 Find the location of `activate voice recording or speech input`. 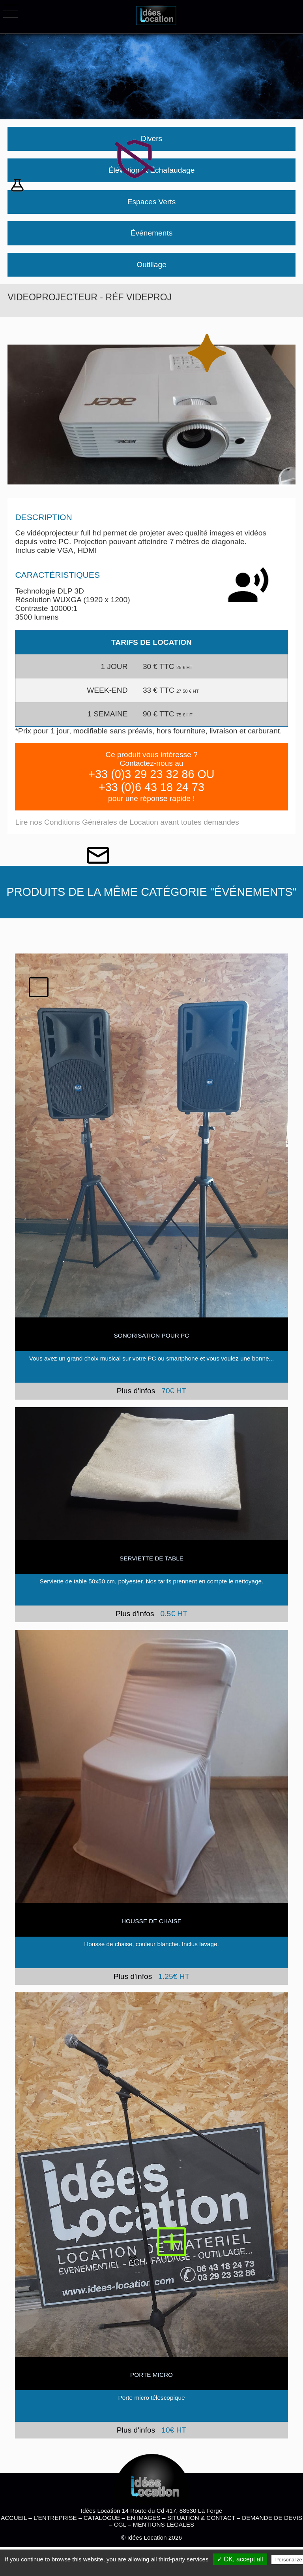

activate voice recording or speech input is located at coordinates (248, 585).